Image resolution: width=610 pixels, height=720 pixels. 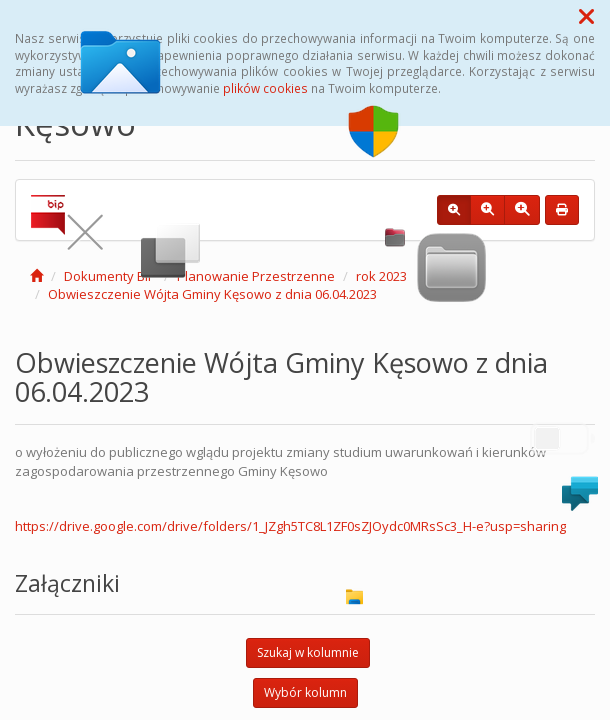 I want to click on open the virtual agents app, so click(x=580, y=493).